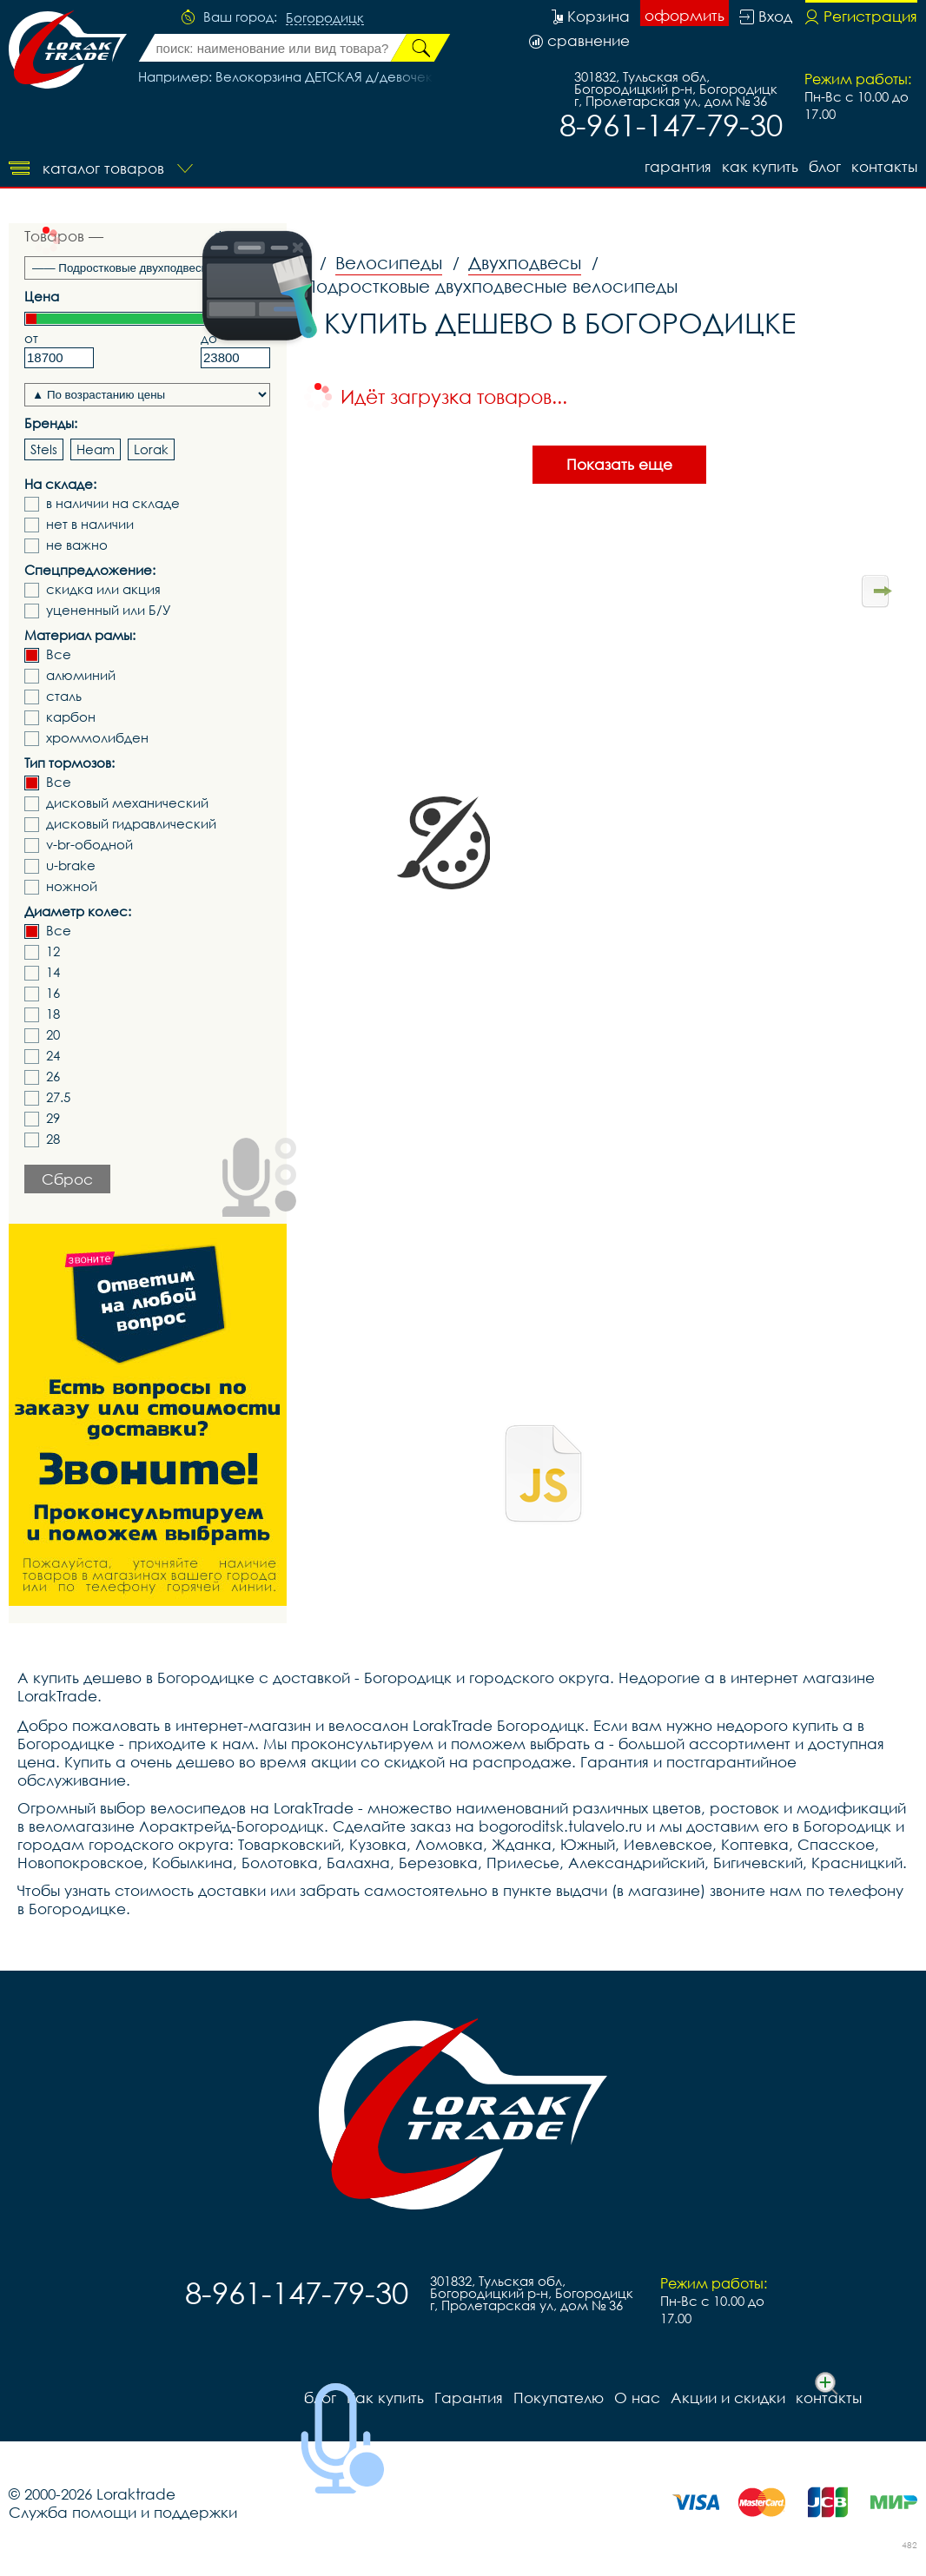 The width and height of the screenshot is (926, 2576). What do you see at coordinates (875, 591) in the screenshot?
I see `export document to another location` at bounding box center [875, 591].